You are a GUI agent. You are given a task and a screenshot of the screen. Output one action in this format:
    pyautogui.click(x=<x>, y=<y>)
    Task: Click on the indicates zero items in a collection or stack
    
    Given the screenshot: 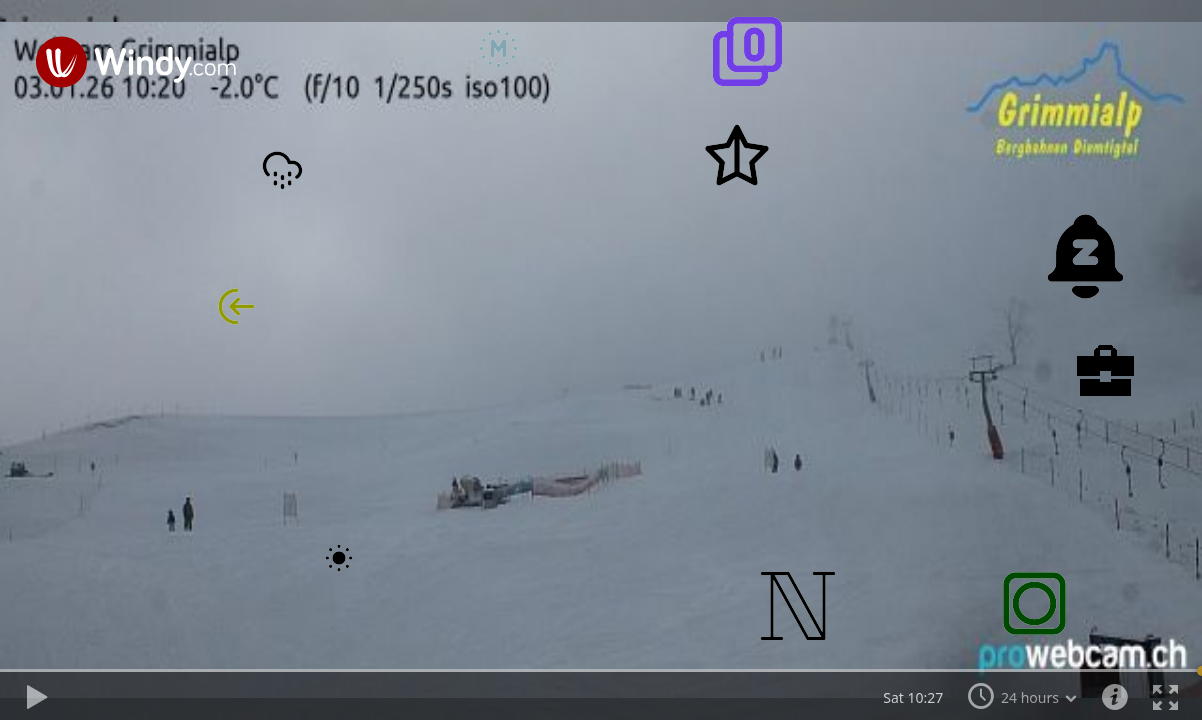 What is the action you would take?
    pyautogui.click(x=747, y=51)
    